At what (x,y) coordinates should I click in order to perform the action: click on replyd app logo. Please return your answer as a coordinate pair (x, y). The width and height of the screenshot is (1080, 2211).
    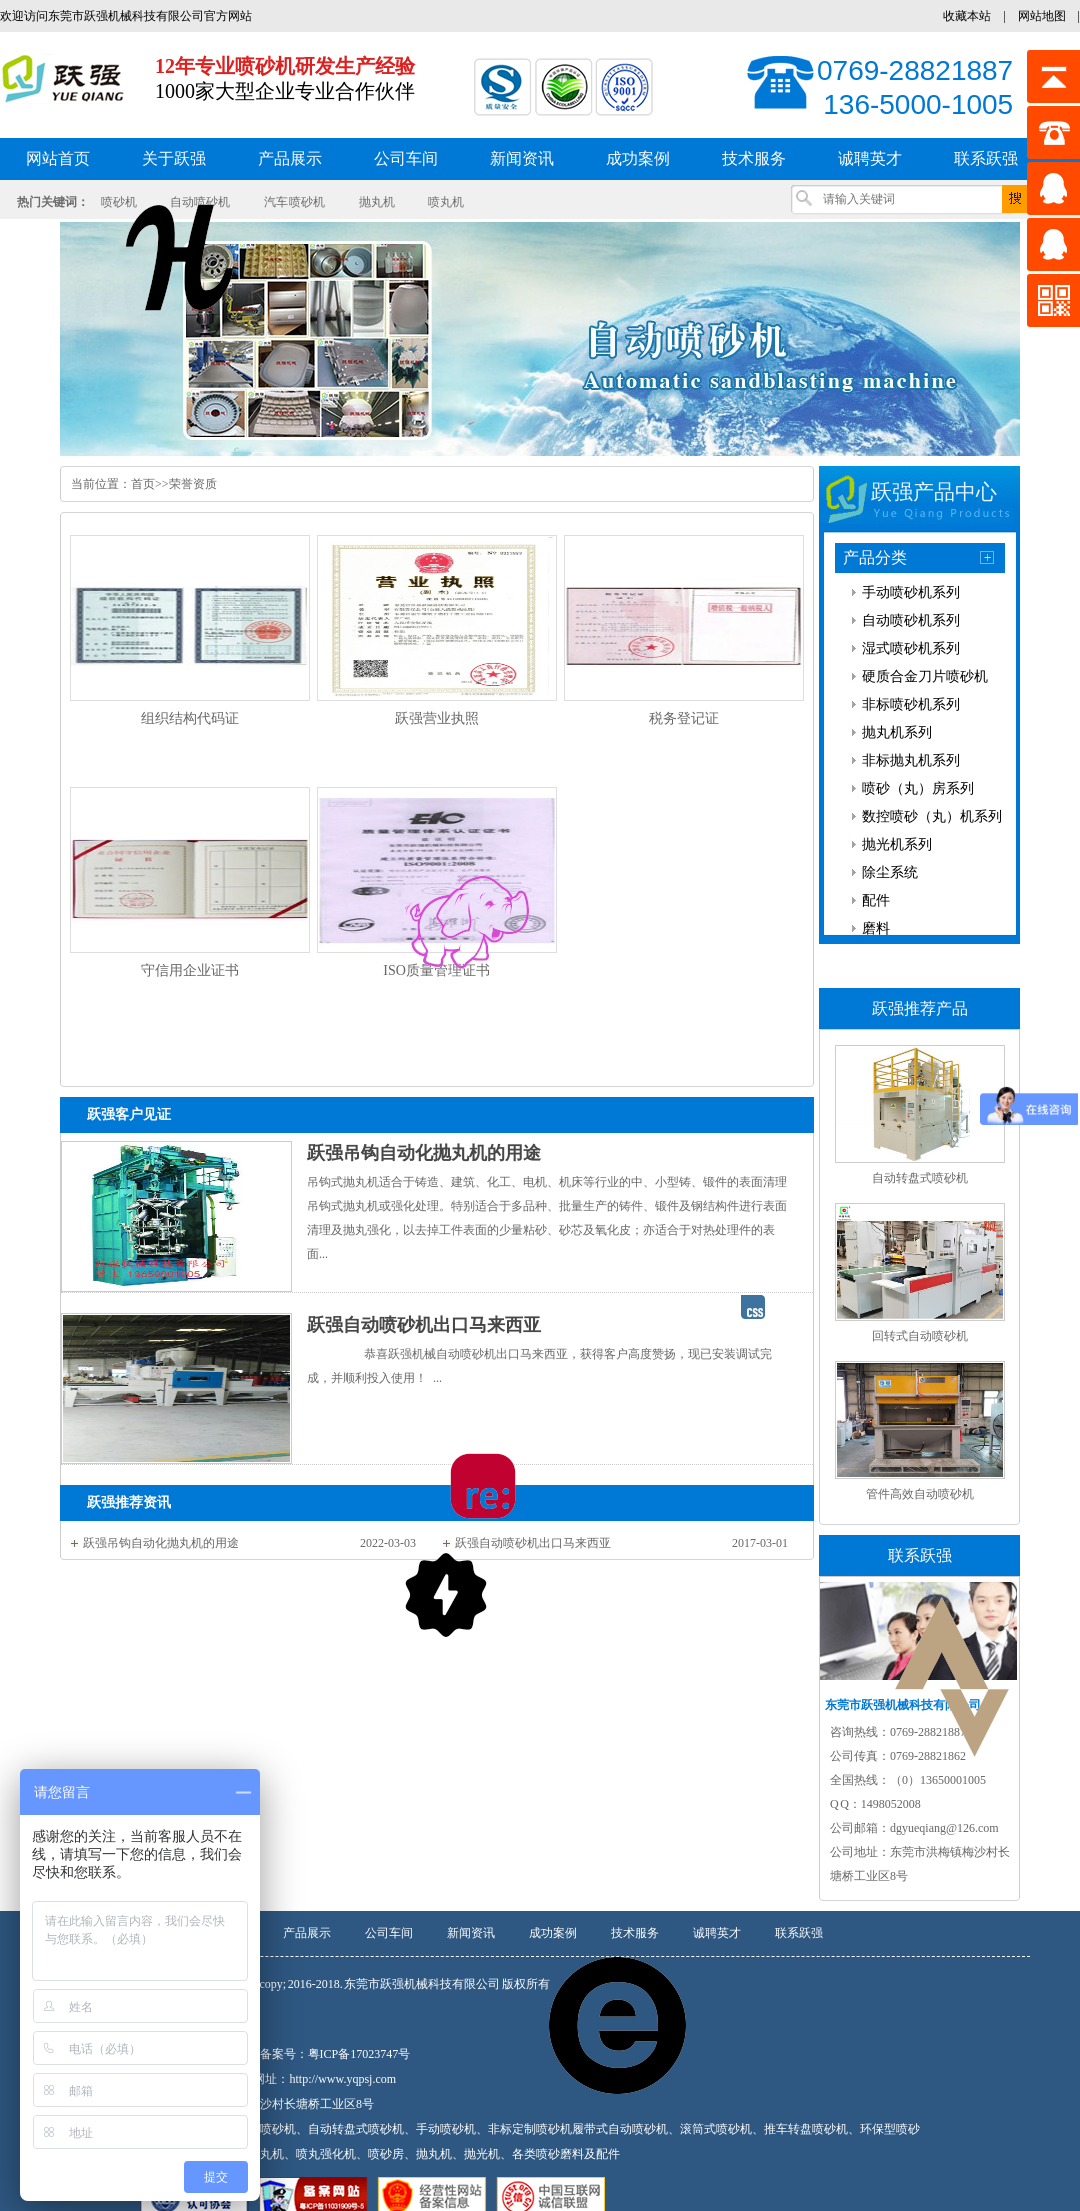
    Looking at the image, I should click on (483, 1486).